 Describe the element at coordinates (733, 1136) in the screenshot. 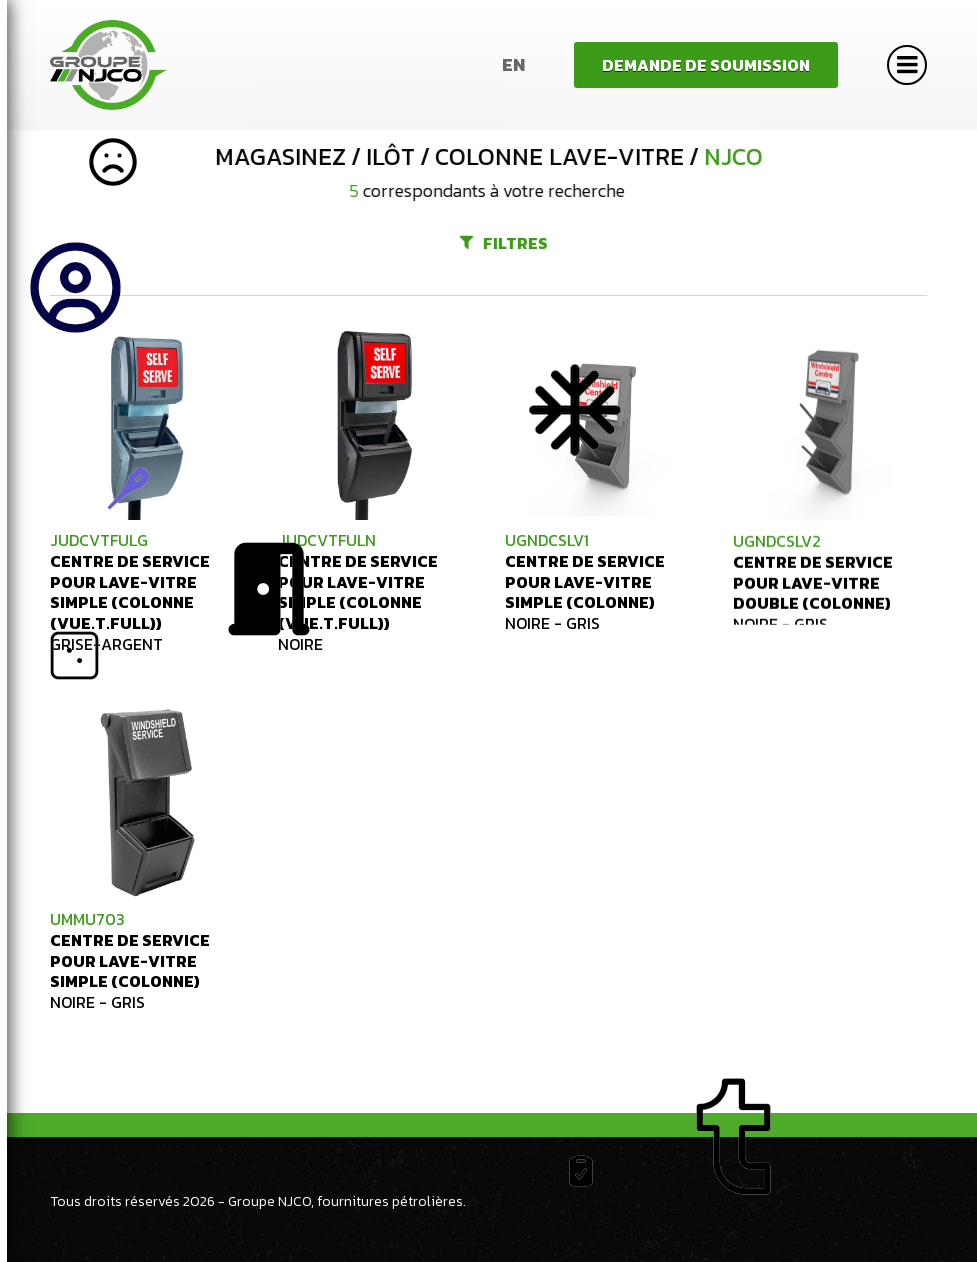

I see `open Tumblr app` at that location.